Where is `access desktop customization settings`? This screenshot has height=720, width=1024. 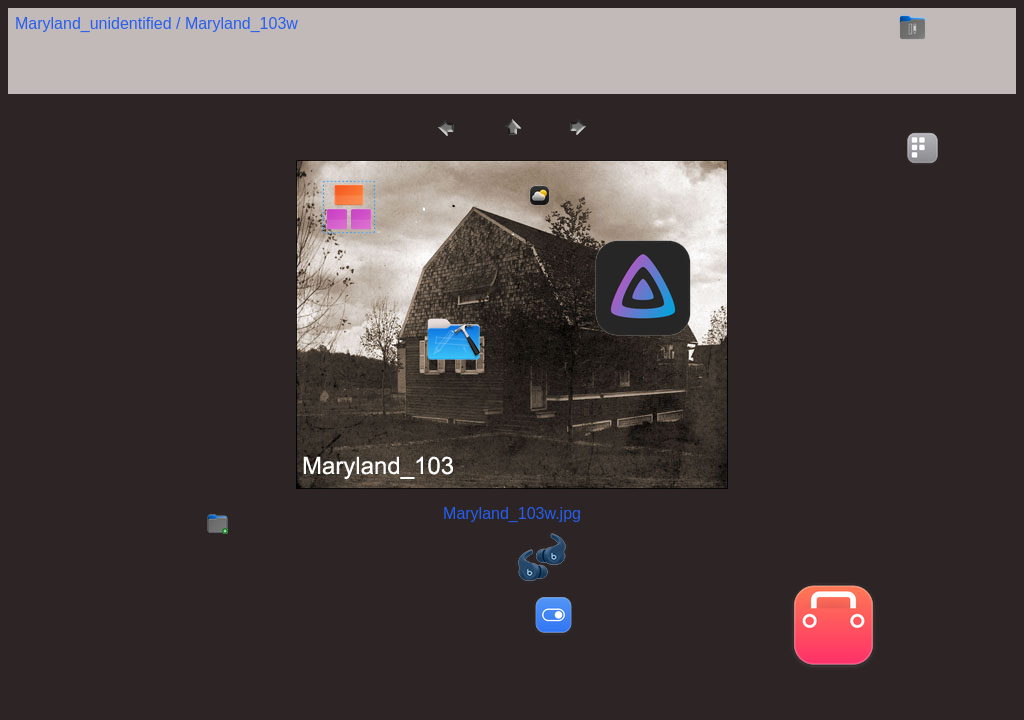
access desktop customization settings is located at coordinates (553, 615).